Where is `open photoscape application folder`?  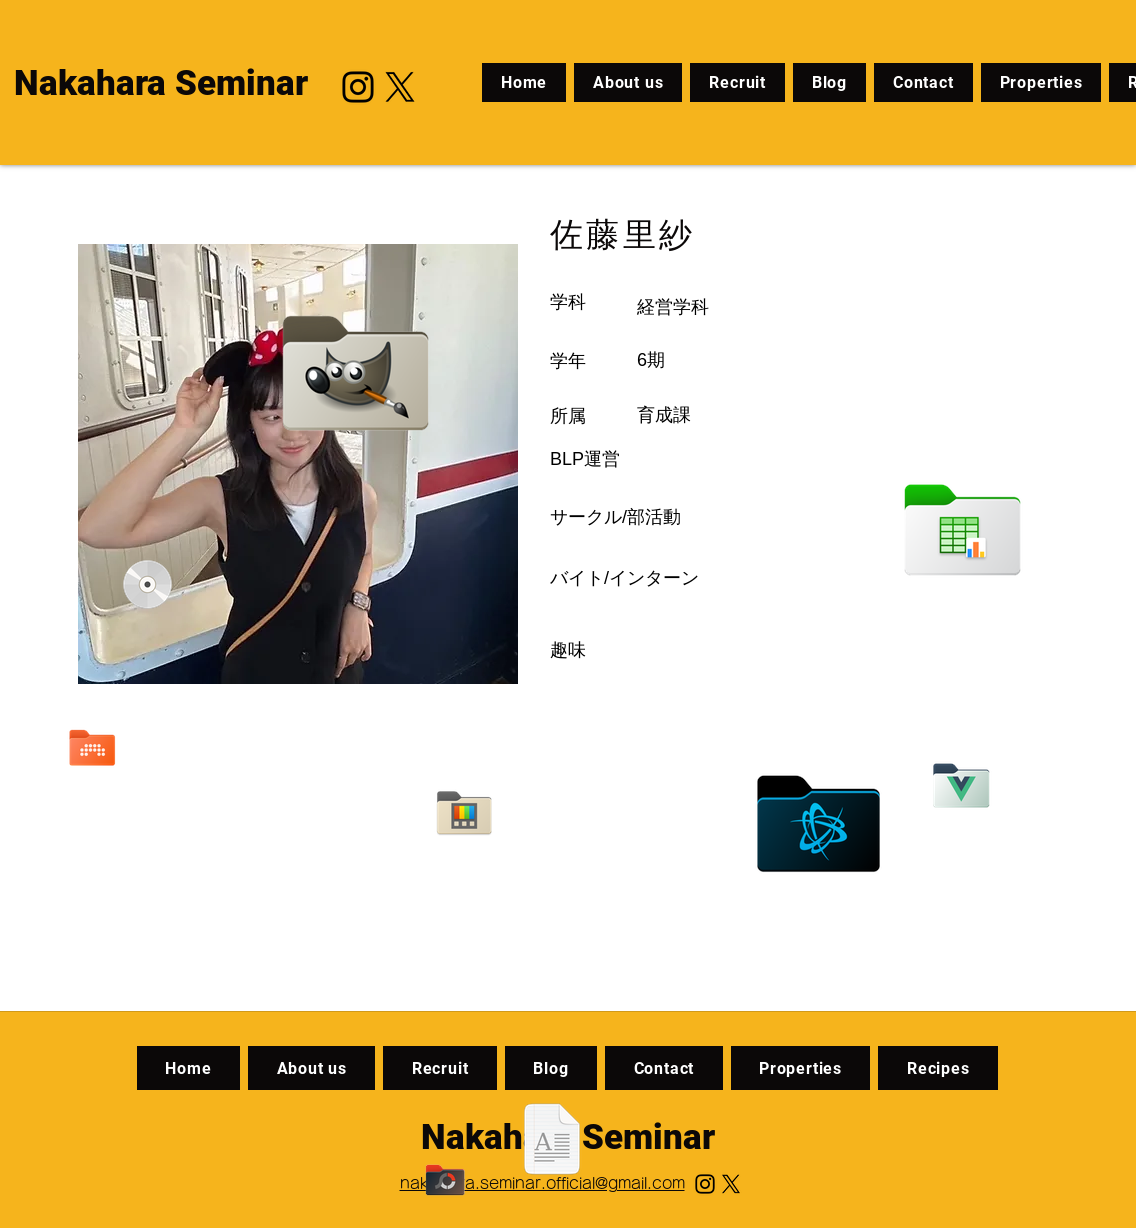 open photoscape application folder is located at coordinates (445, 1181).